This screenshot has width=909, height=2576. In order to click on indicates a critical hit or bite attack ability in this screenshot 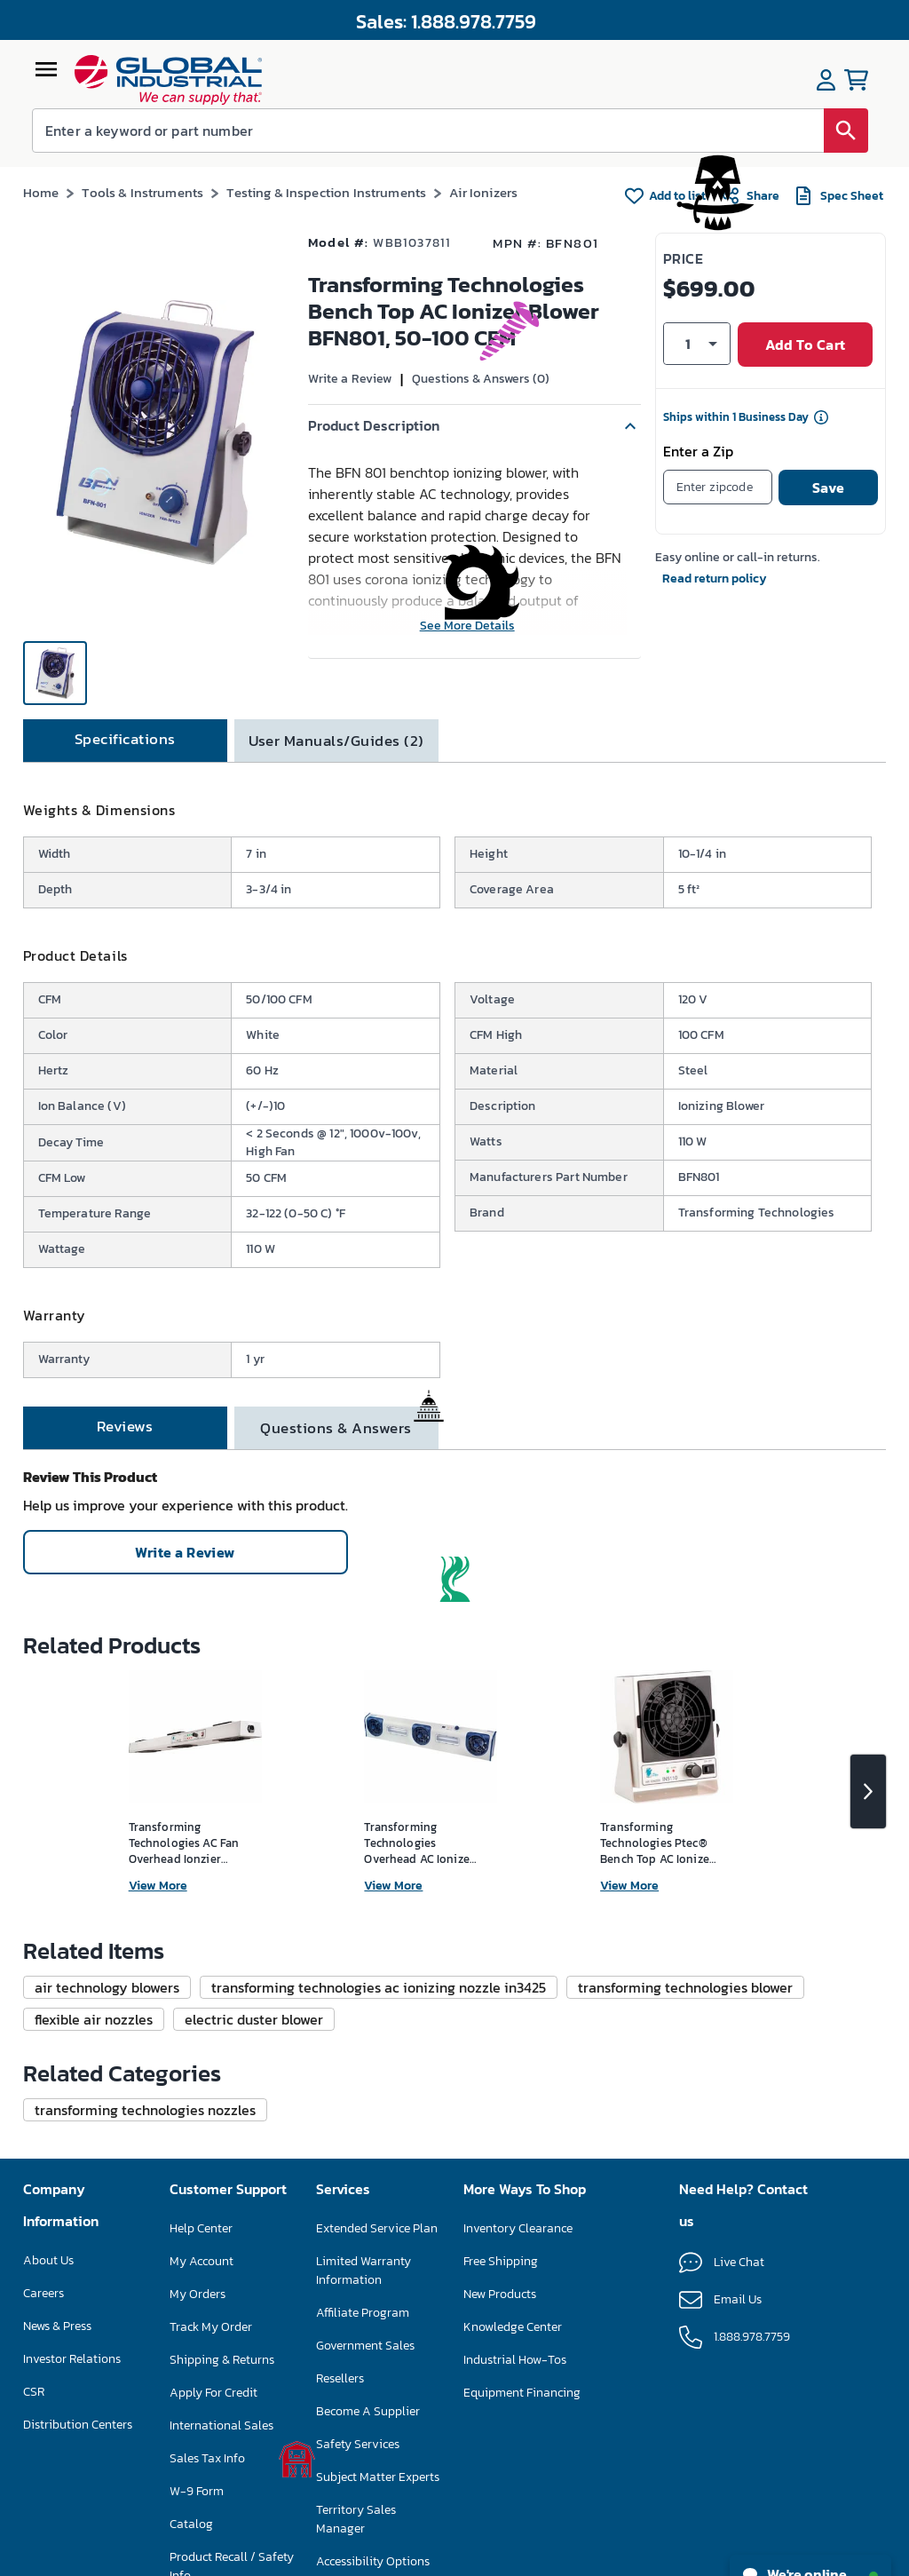, I will do `click(715, 194)`.